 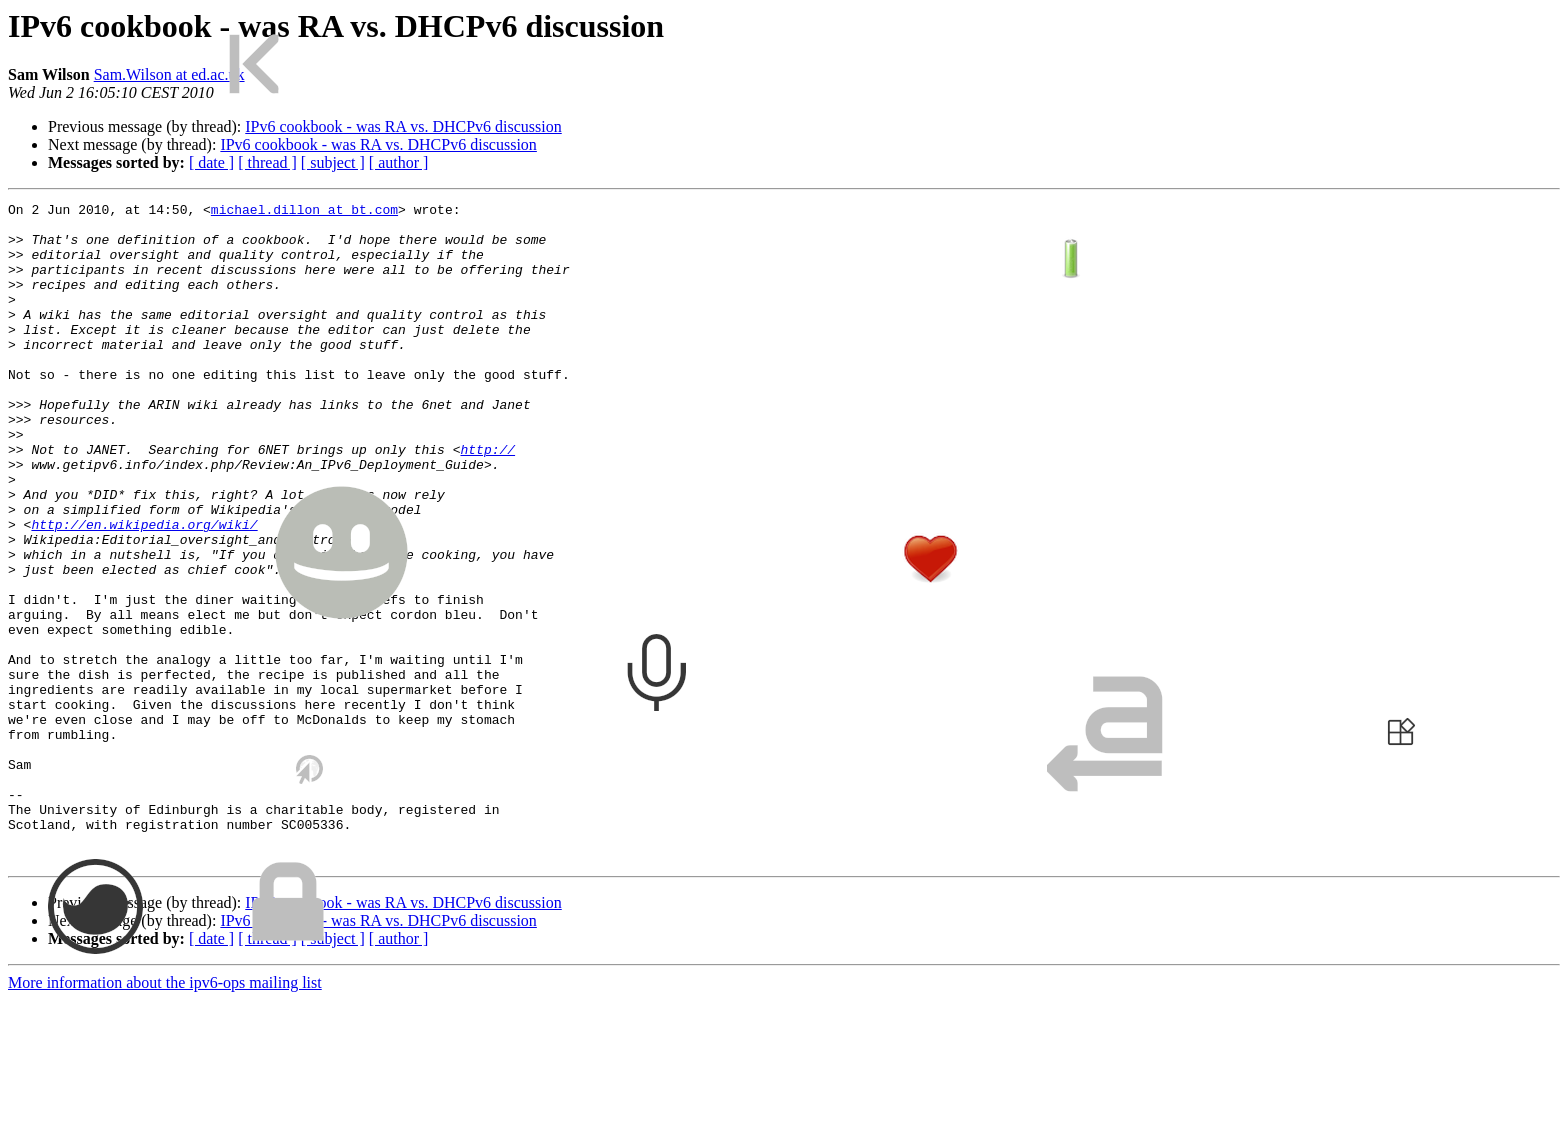 What do you see at coordinates (930, 559) in the screenshot?
I see `mark item as favorite` at bounding box center [930, 559].